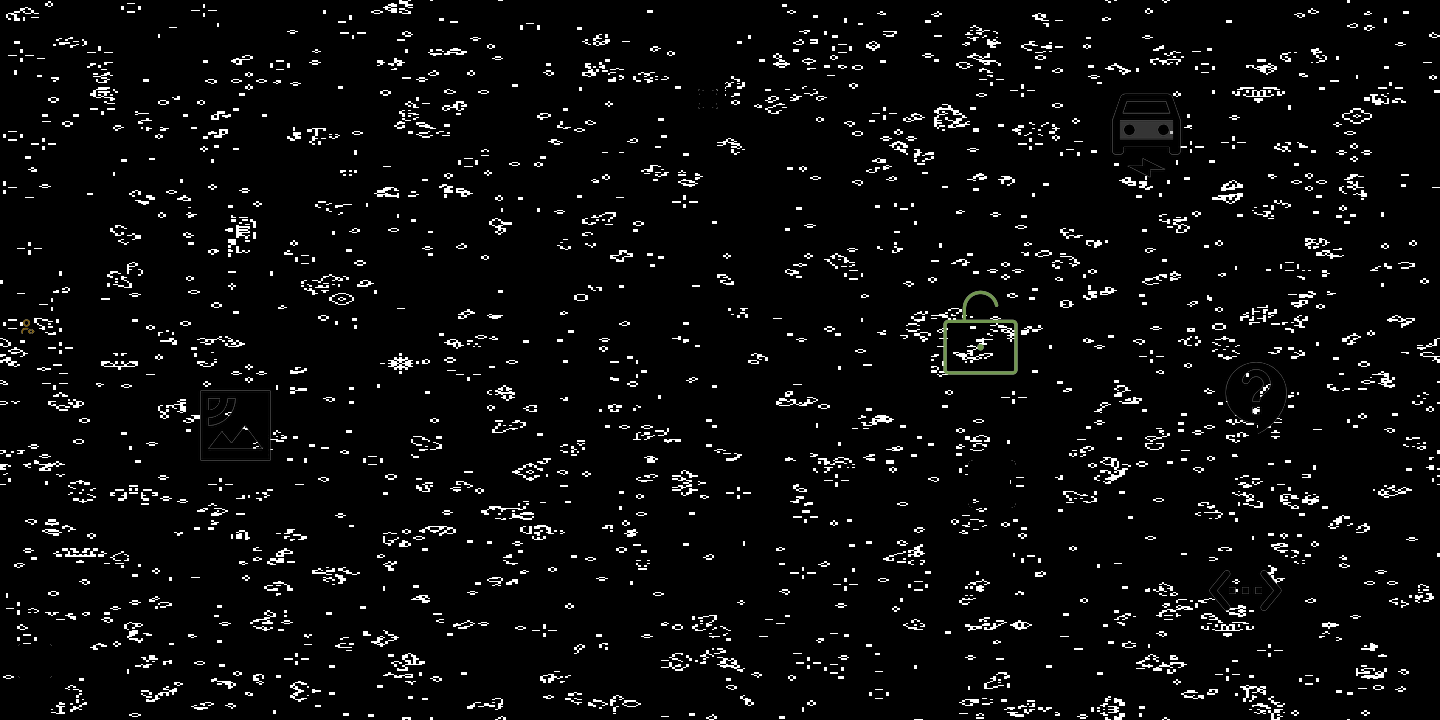 The width and height of the screenshot is (1440, 720). Describe the element at coordinates (26, 326) in the screenshot. I see `view developer profile` at that location.